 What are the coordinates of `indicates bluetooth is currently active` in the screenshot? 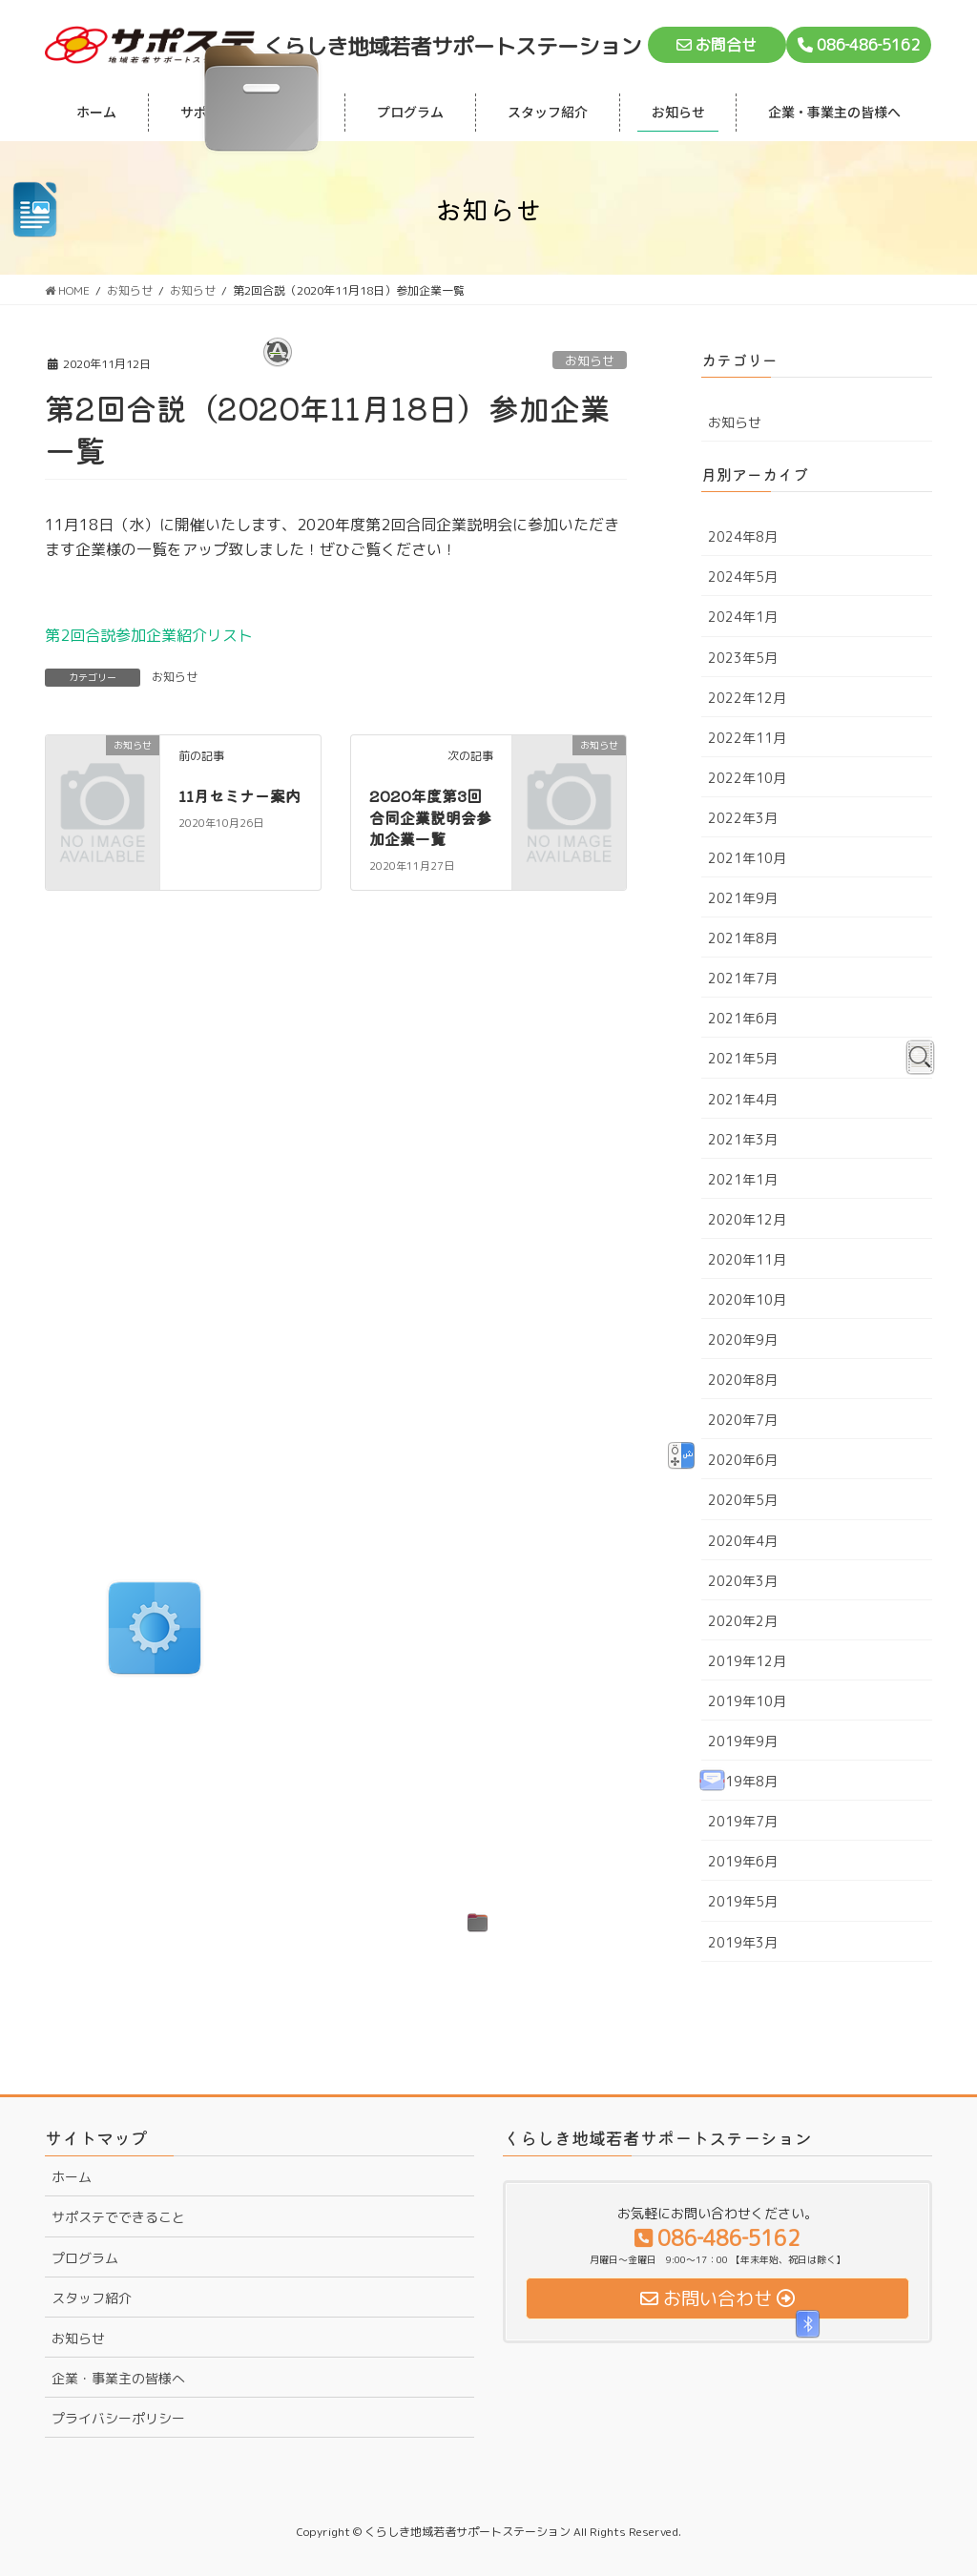 It's located at (807, 2323).